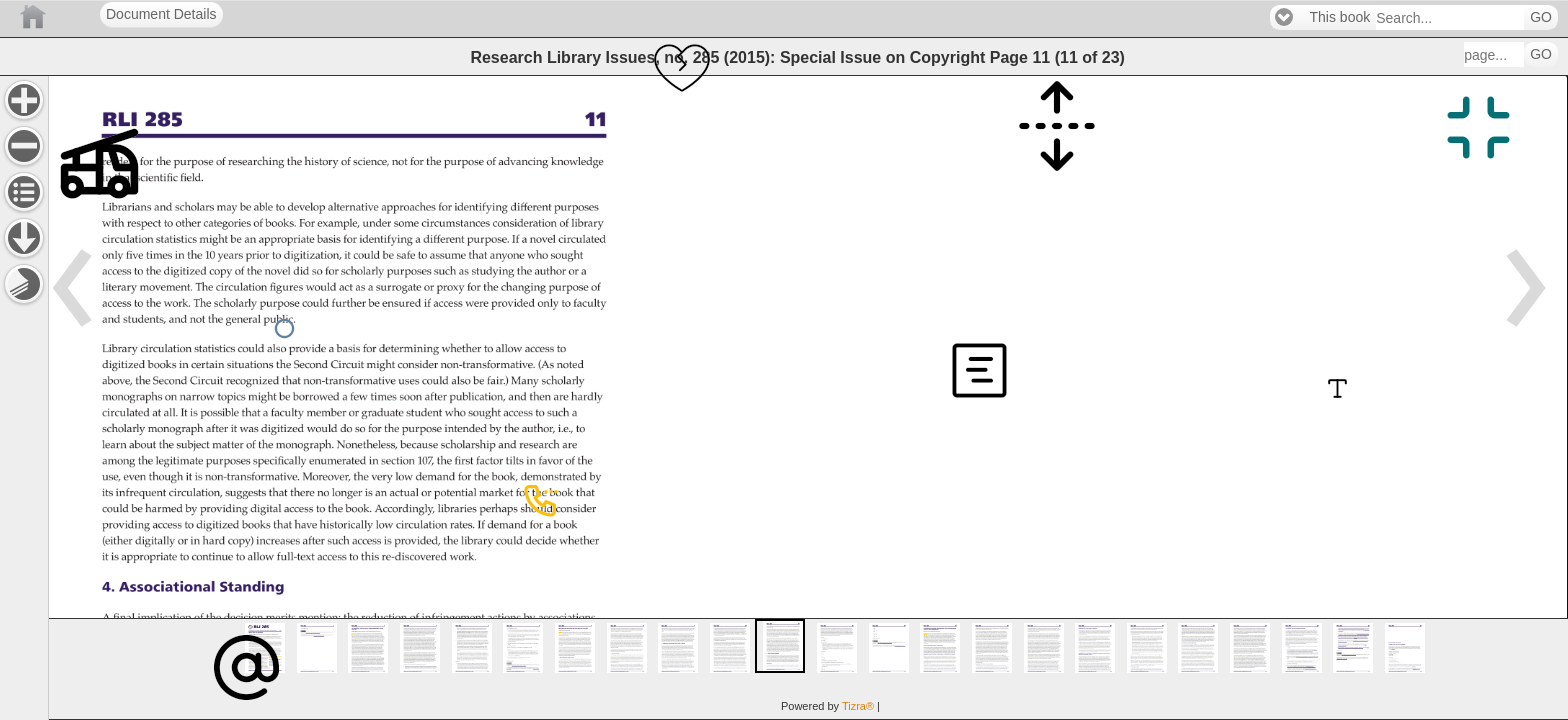  I want to click on indicates emergency services or fire department, so click(99, 167).